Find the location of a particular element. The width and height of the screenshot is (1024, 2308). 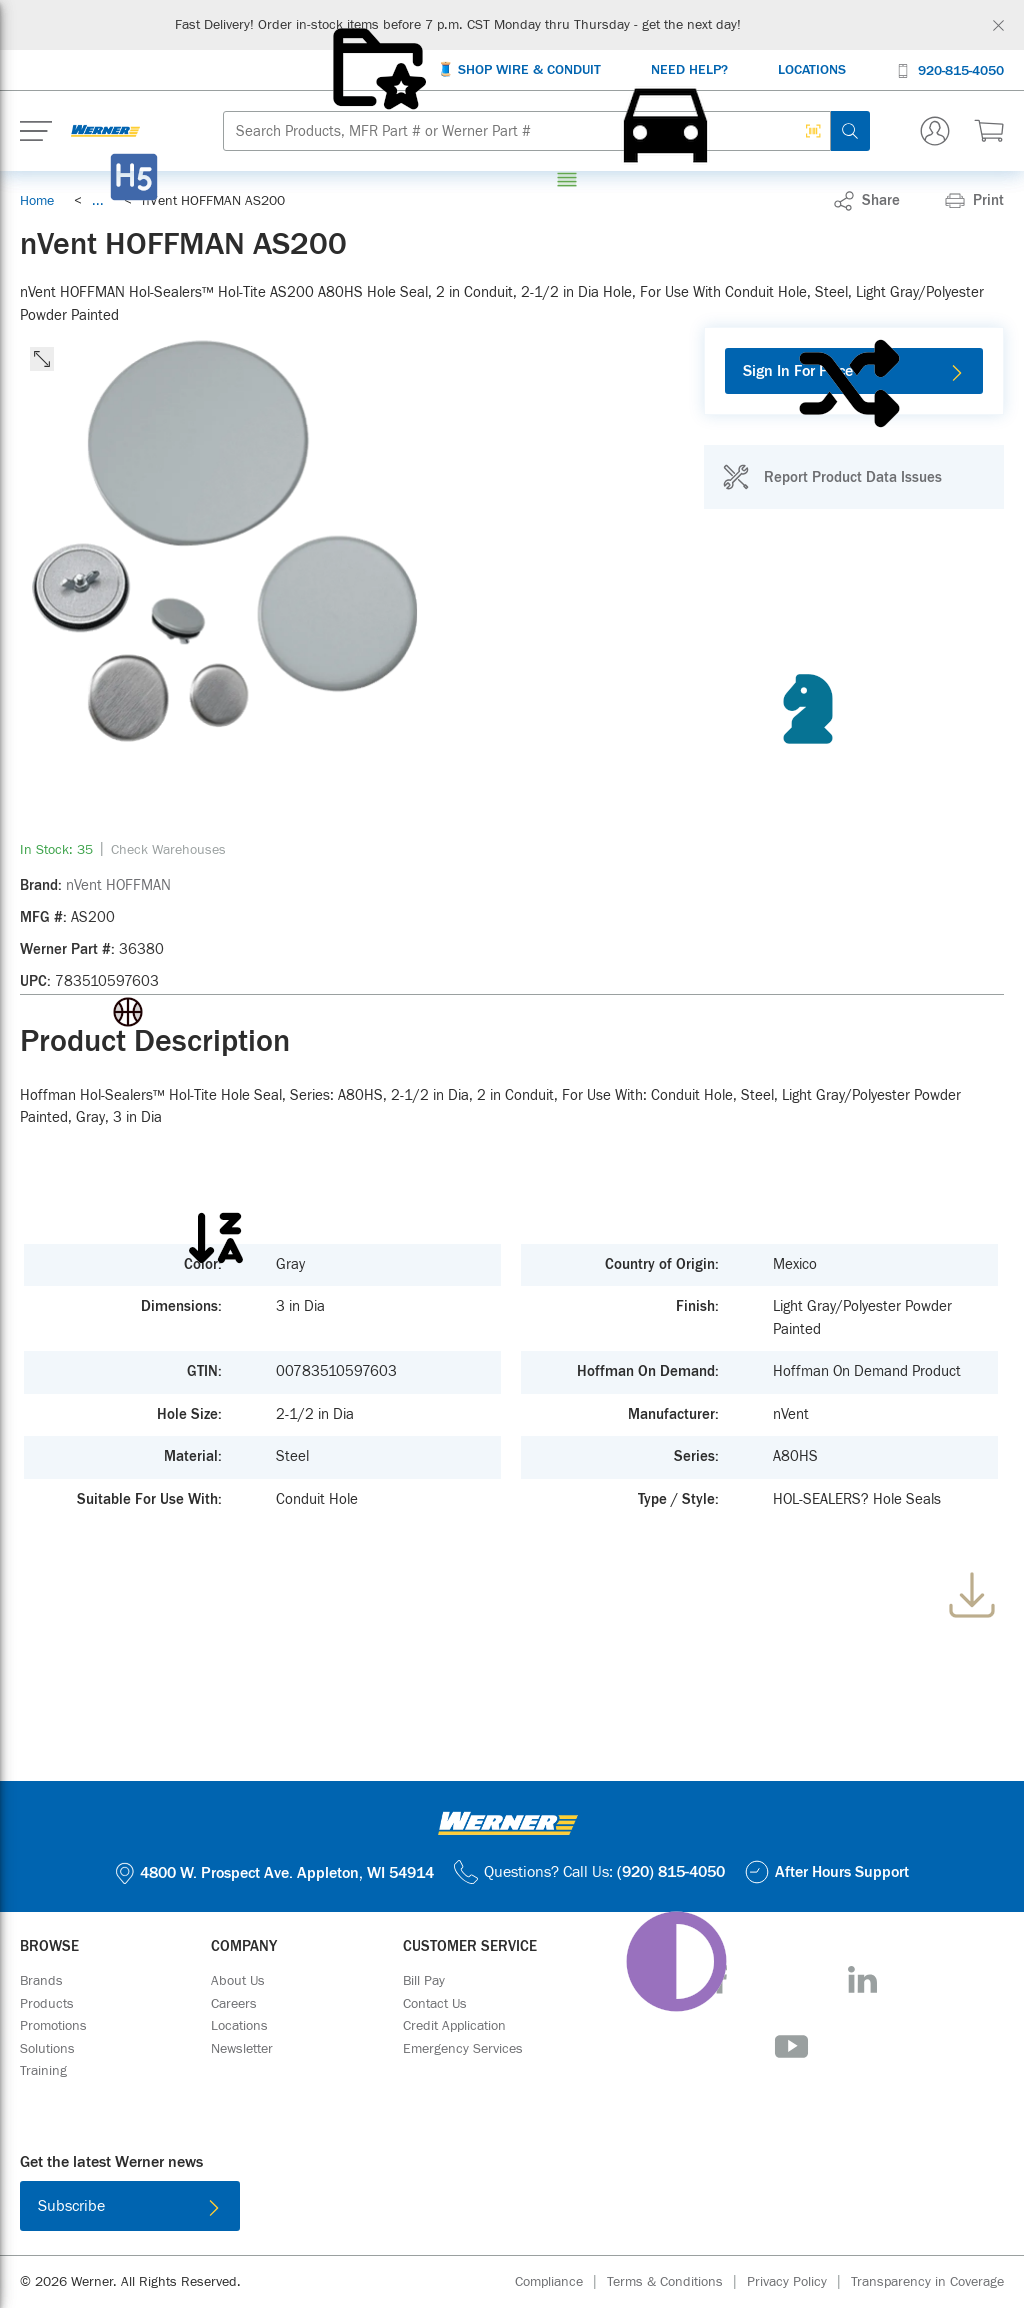

access your favorite or starred folders is located at coordinates (378, 68).